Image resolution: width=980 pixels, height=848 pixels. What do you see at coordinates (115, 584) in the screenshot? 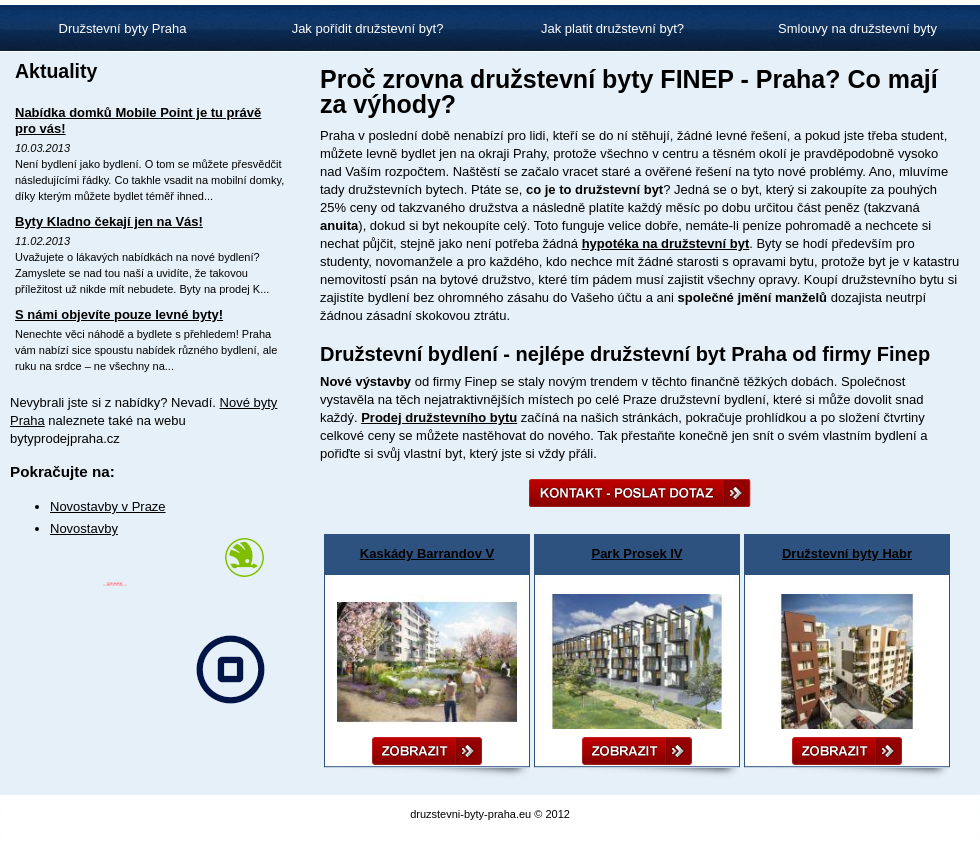
I see `DHL shipping and logistics services` at bounding box center [115, 584].